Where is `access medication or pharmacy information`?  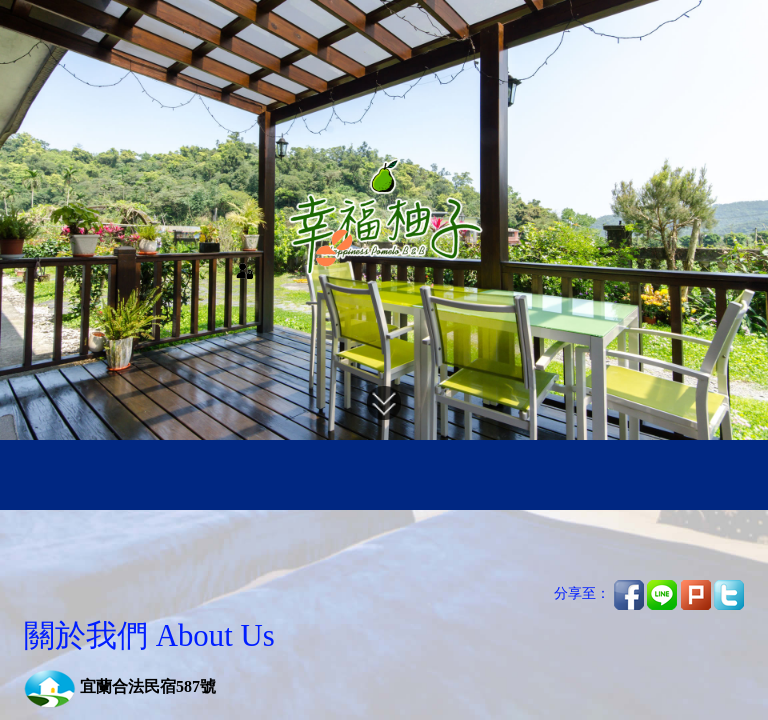 access medication or pharmacy information is located at coordinates (334, 248).